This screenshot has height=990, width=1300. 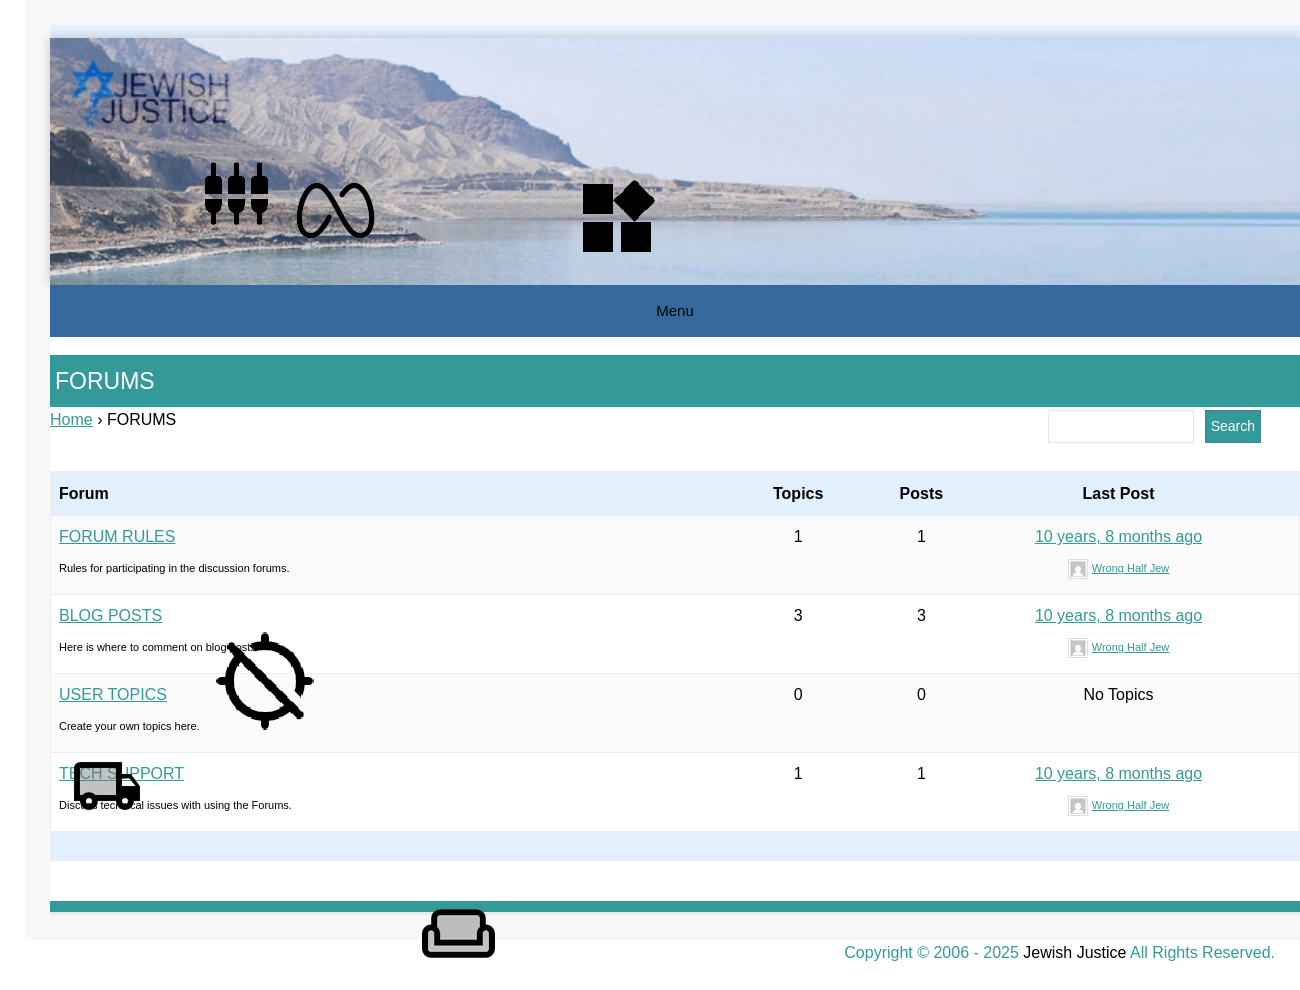 What do you see at coordinates (265, 681) in the screenshot?
I see `location services are disabled` at bounding box center [265, 681].